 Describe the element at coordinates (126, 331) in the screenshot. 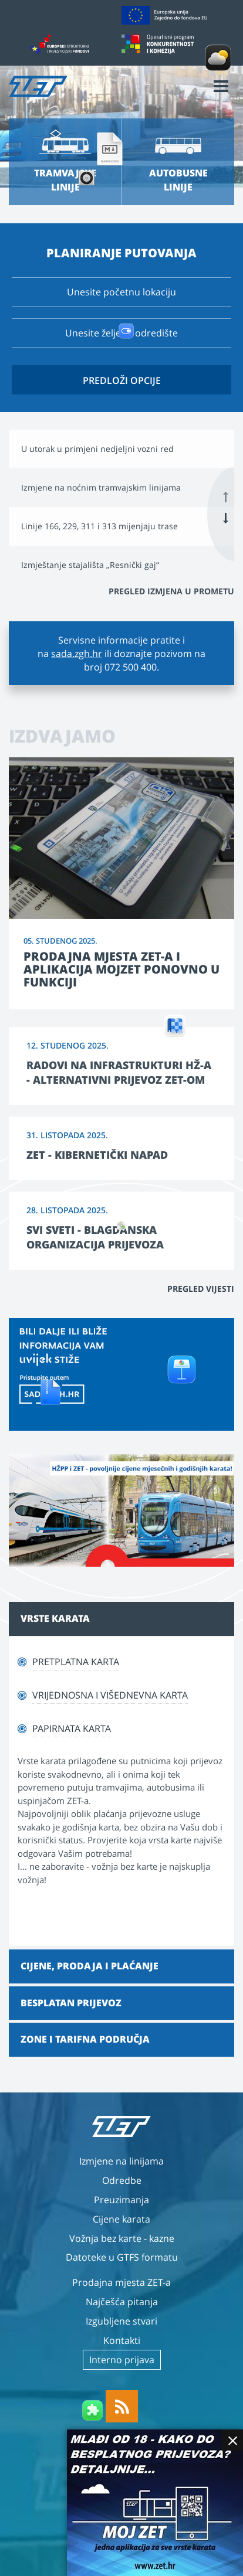

I see `access desktop customization settings` at that location.